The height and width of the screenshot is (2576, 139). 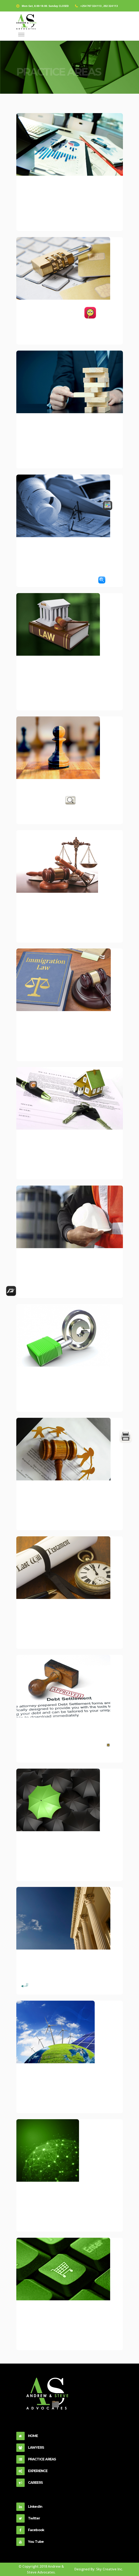 What do you see at coordinates (24, 1985) in the screenshot?
I see `reply to all recipients of an email` at bounding box center [24, 1985].